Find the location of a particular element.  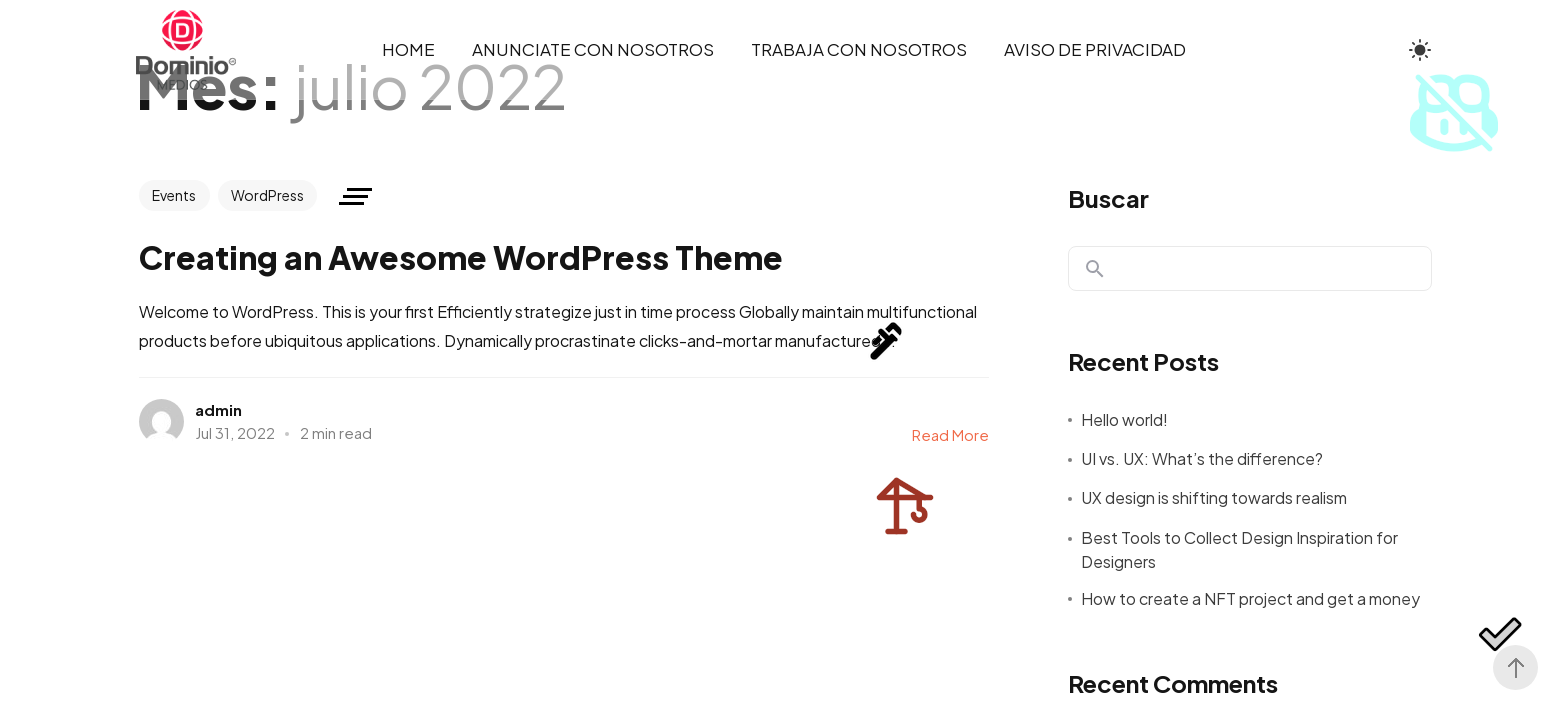

clear all notifications or messages is located at coordinates (355, 196).